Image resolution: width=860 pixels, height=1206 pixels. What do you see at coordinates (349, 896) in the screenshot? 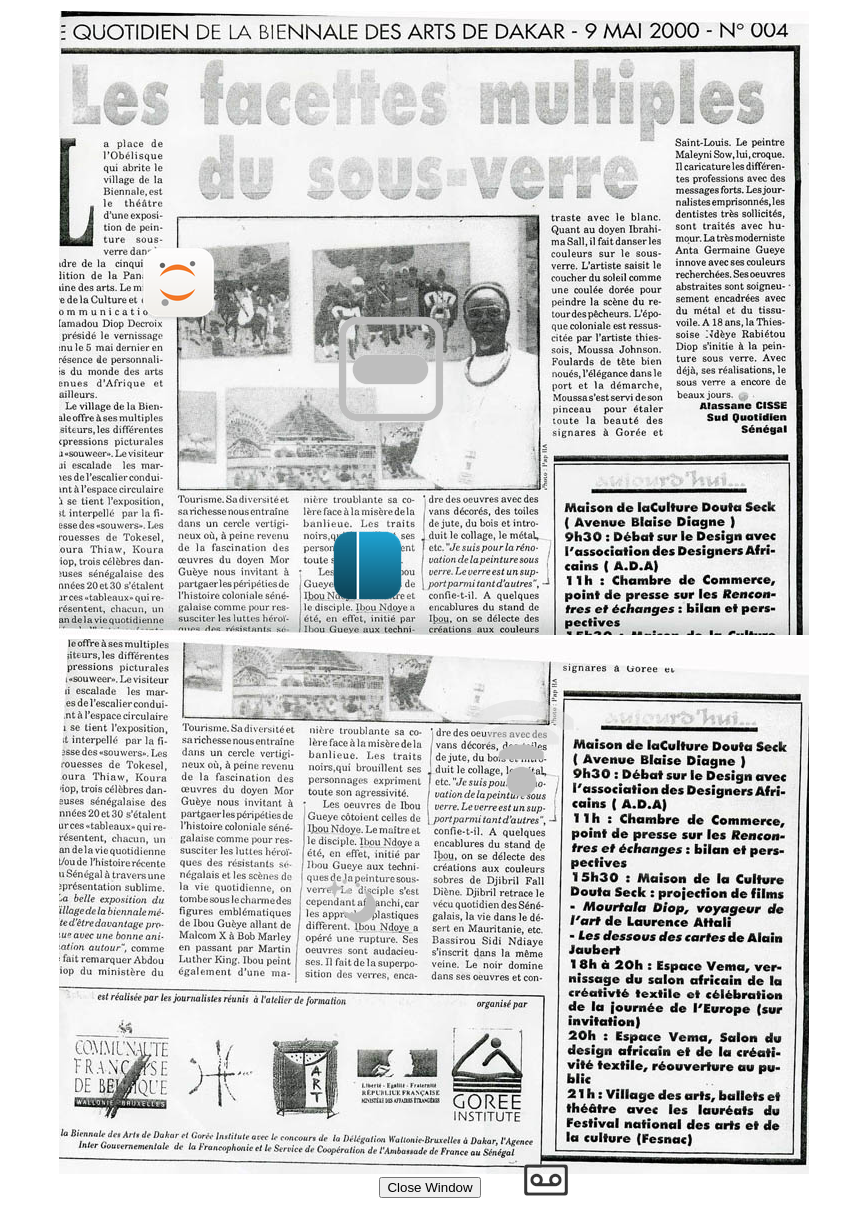
I see `access screensaver settings` at bounding box center [349, 896].